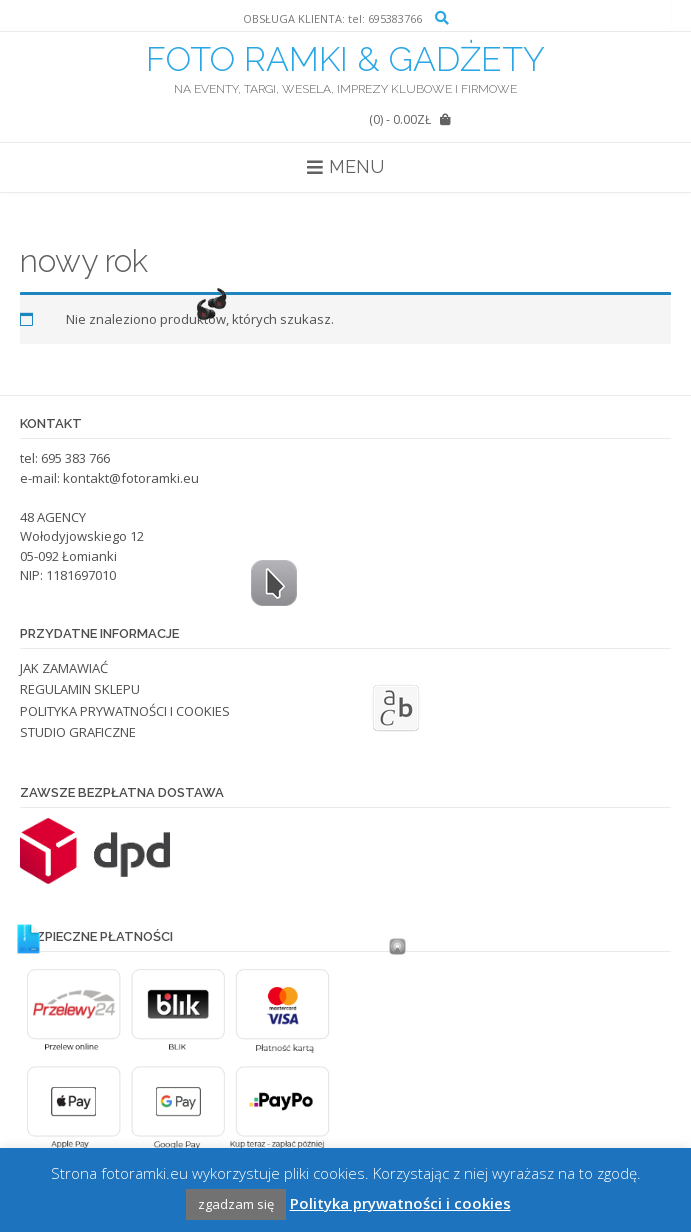 This screenshot has height=1232, width=691. Describe the element at coordinates (28, 939) in the screenshot. I see `a VirtualBox virtual machine configuration file` at that location.